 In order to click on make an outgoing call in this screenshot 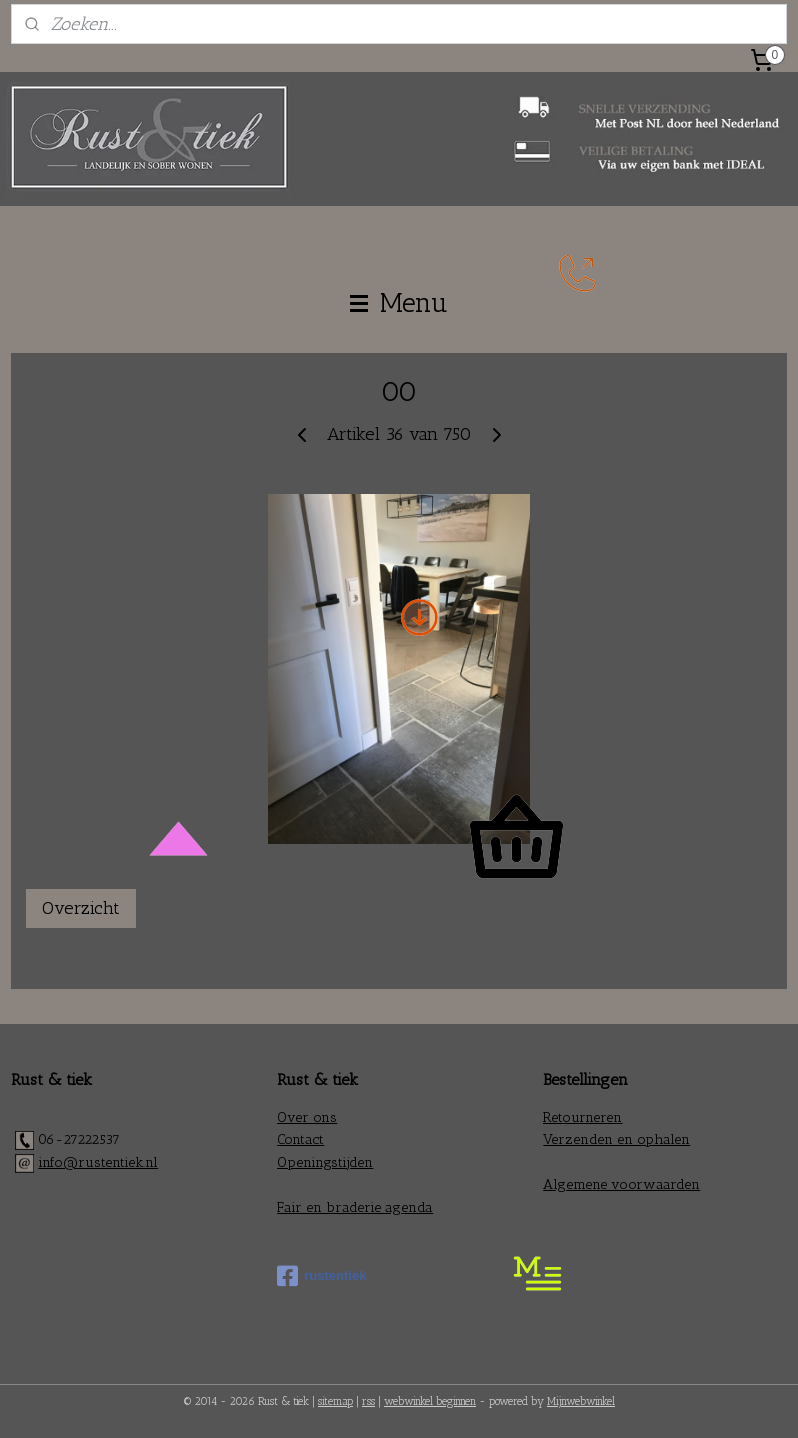, I will do `click(578, 272)`.